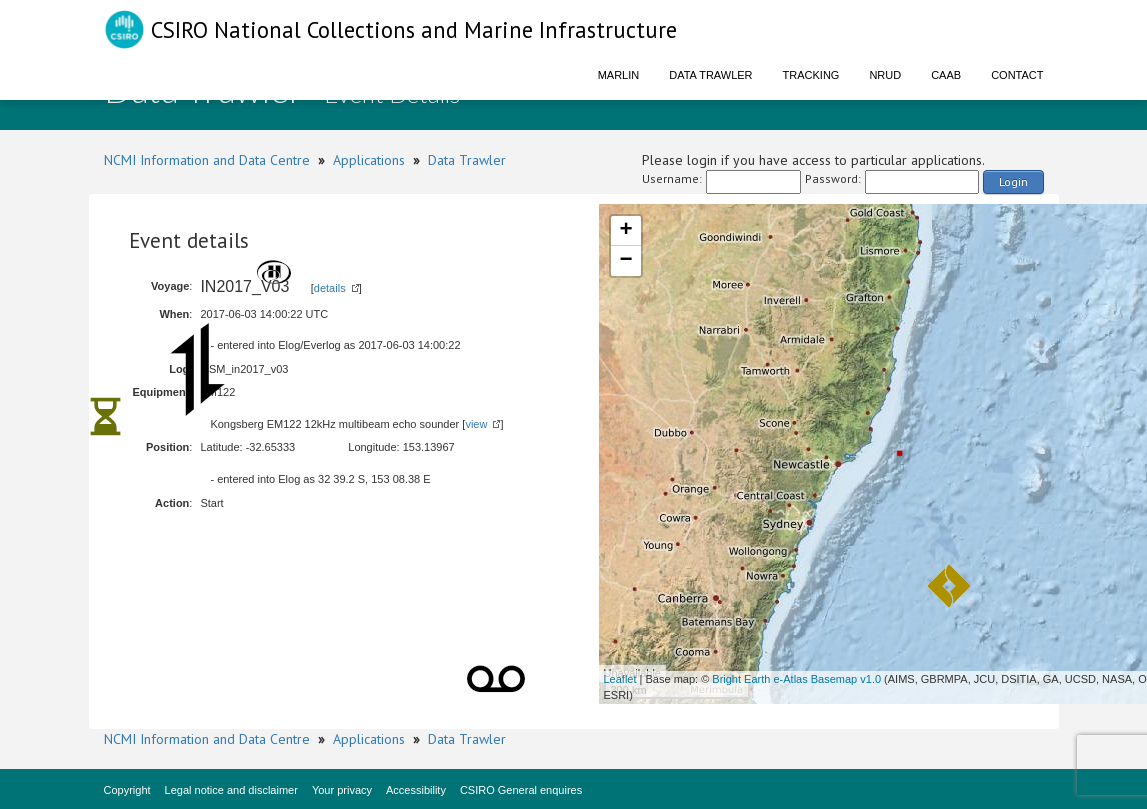  I want to click on indicates a process is loading or in progress, so click(105, 416).